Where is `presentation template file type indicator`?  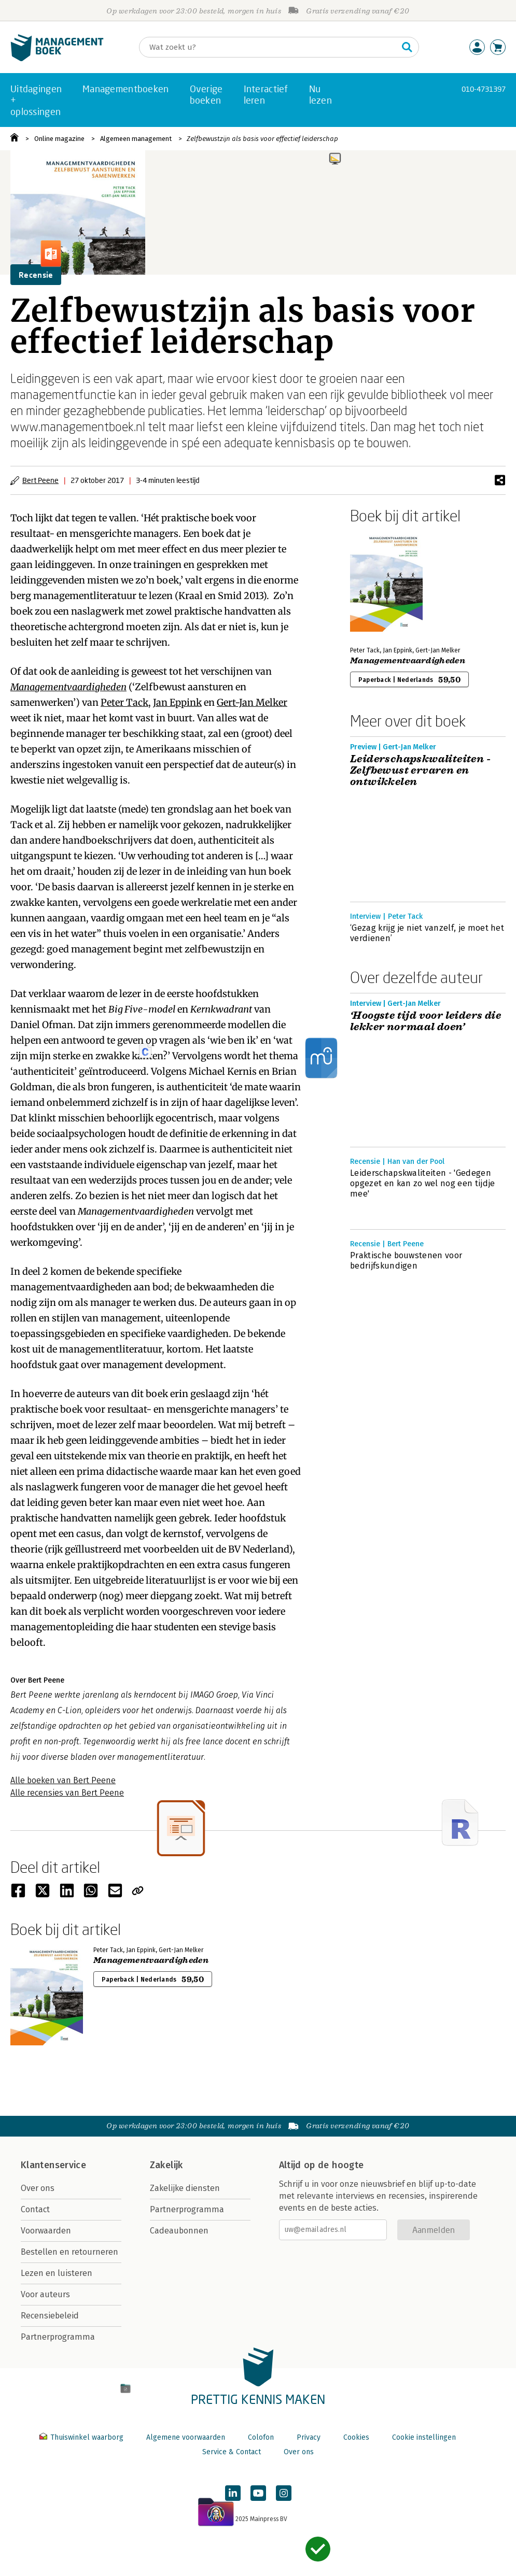
presentation template file type indicator is located at coordinates (51, 254).